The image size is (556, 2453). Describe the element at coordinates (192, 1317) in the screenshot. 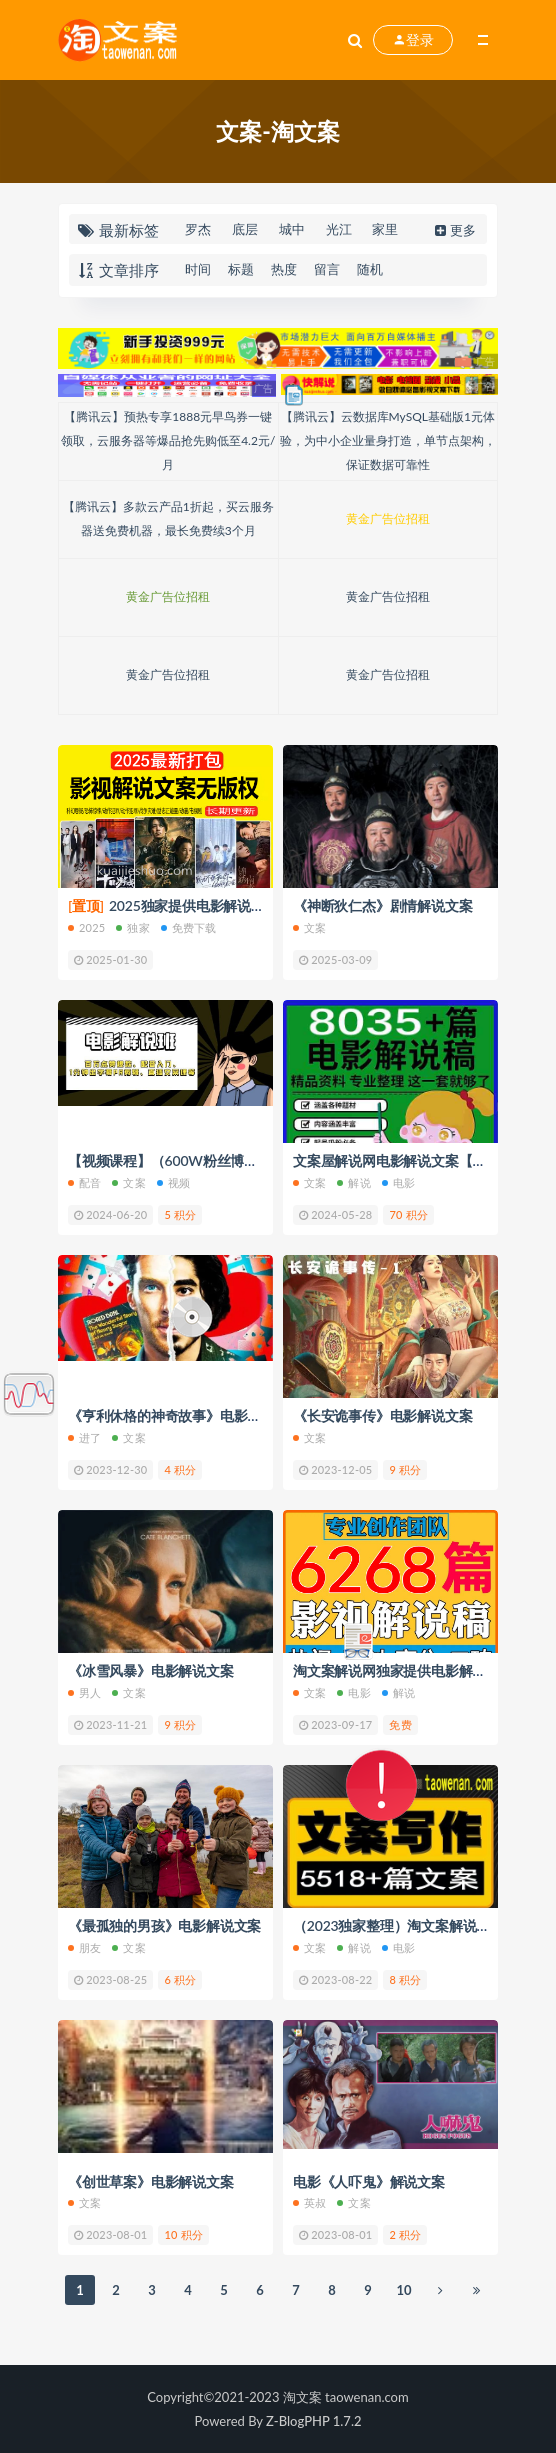

I see `indicates a CD or DVD drive` at that location.